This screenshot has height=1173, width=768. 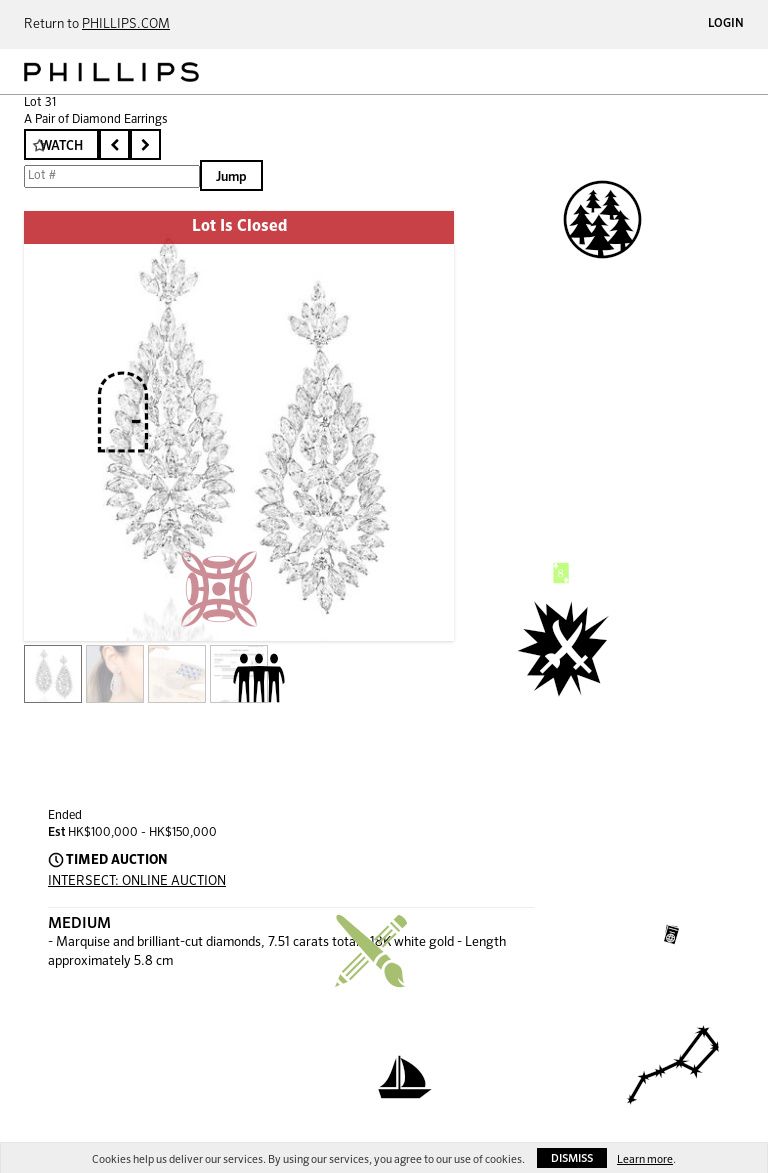 What do you see at coordinates (565, 649) in the screenshot?
I see `crossed swords clash or combat action` at bounding box center [565, 649].